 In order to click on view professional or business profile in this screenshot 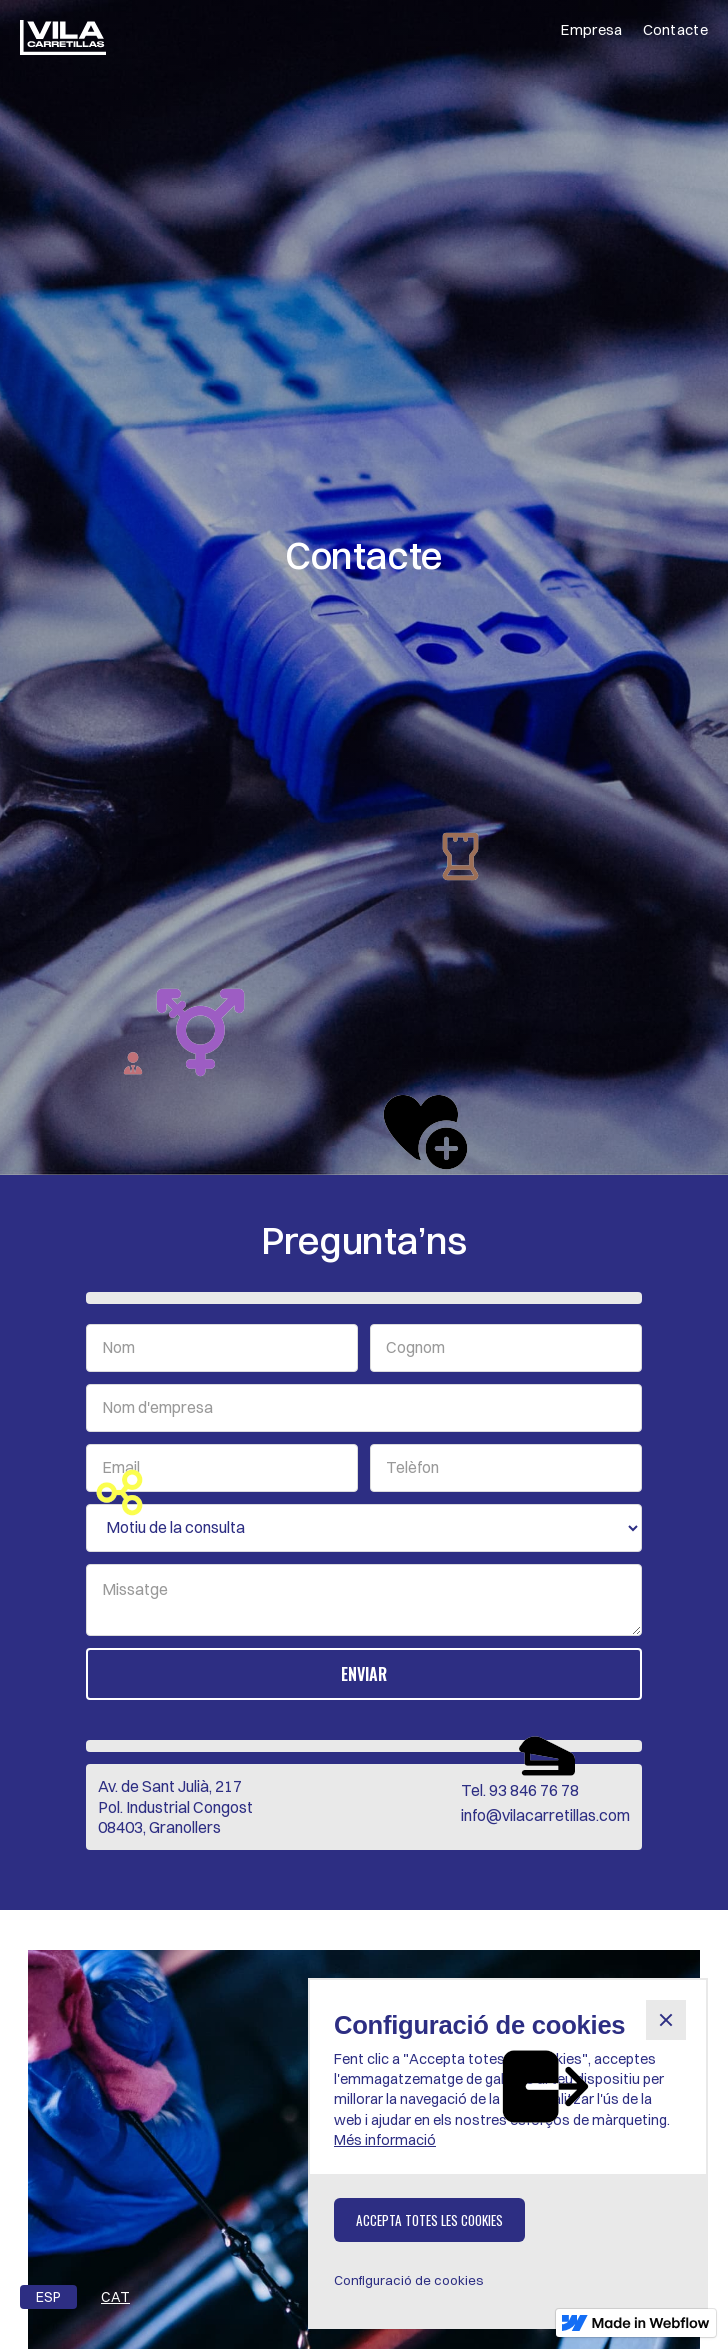, I will do `click(133, 1063)`.